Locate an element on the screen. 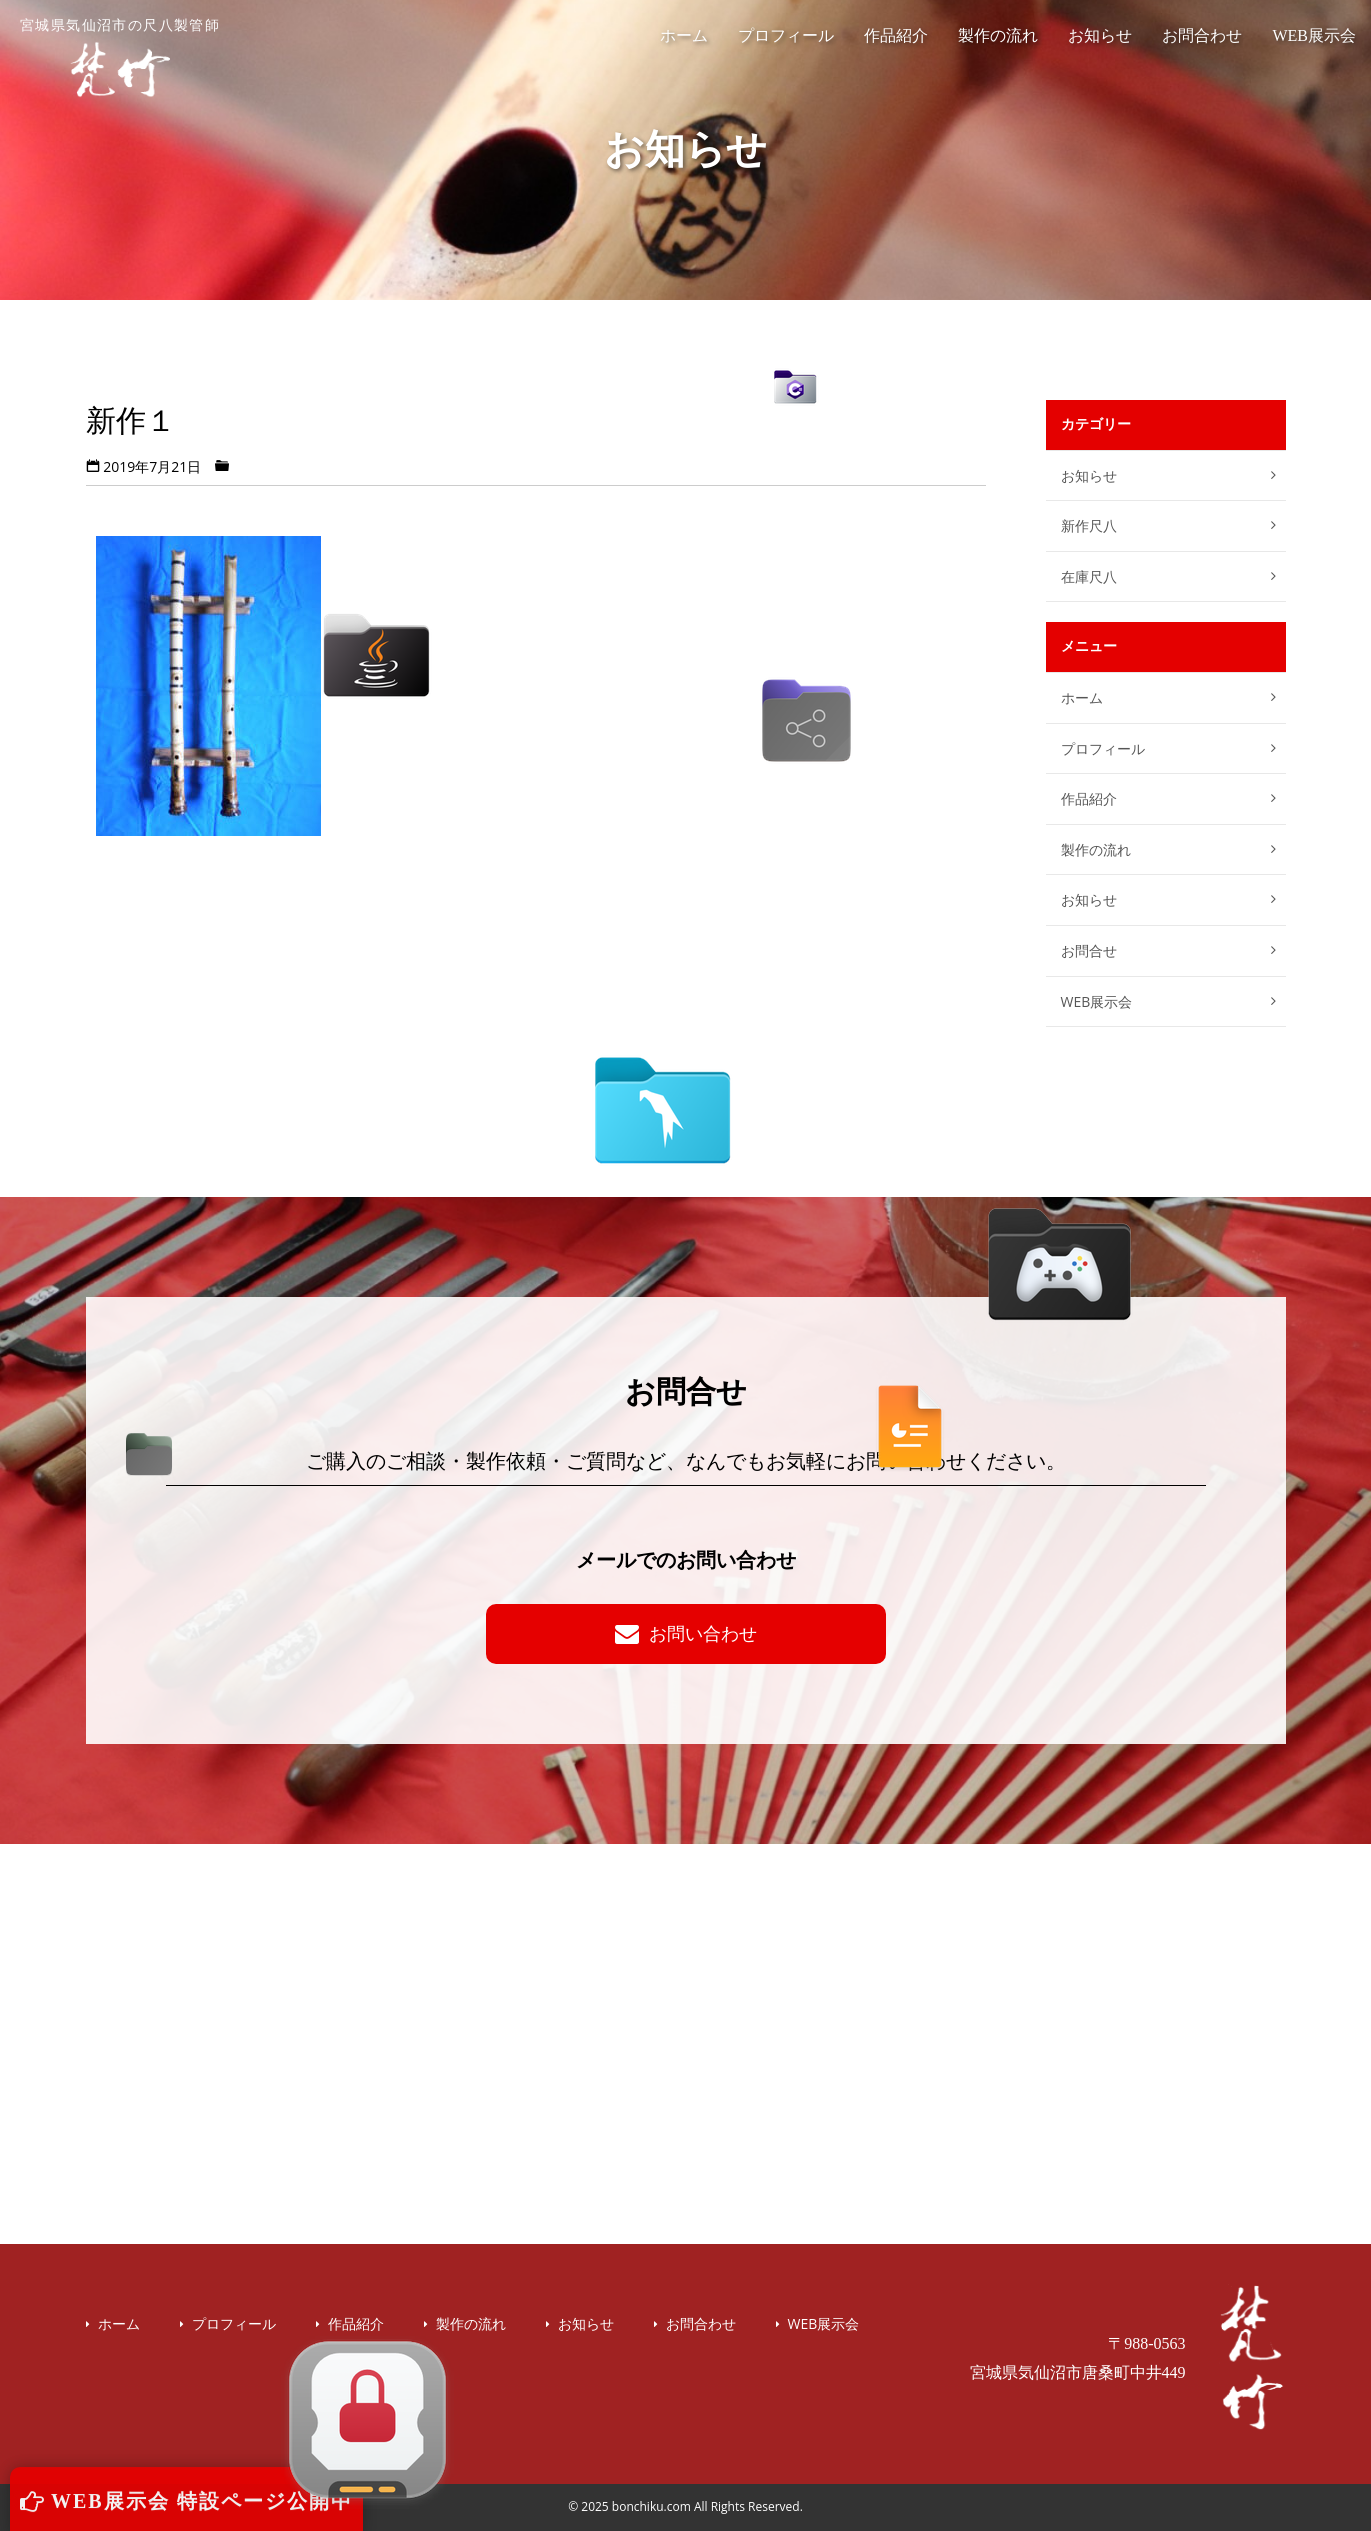 The image size is (1371, 2531). an opendocument presentation template file is located at coordinates (910, 1428).